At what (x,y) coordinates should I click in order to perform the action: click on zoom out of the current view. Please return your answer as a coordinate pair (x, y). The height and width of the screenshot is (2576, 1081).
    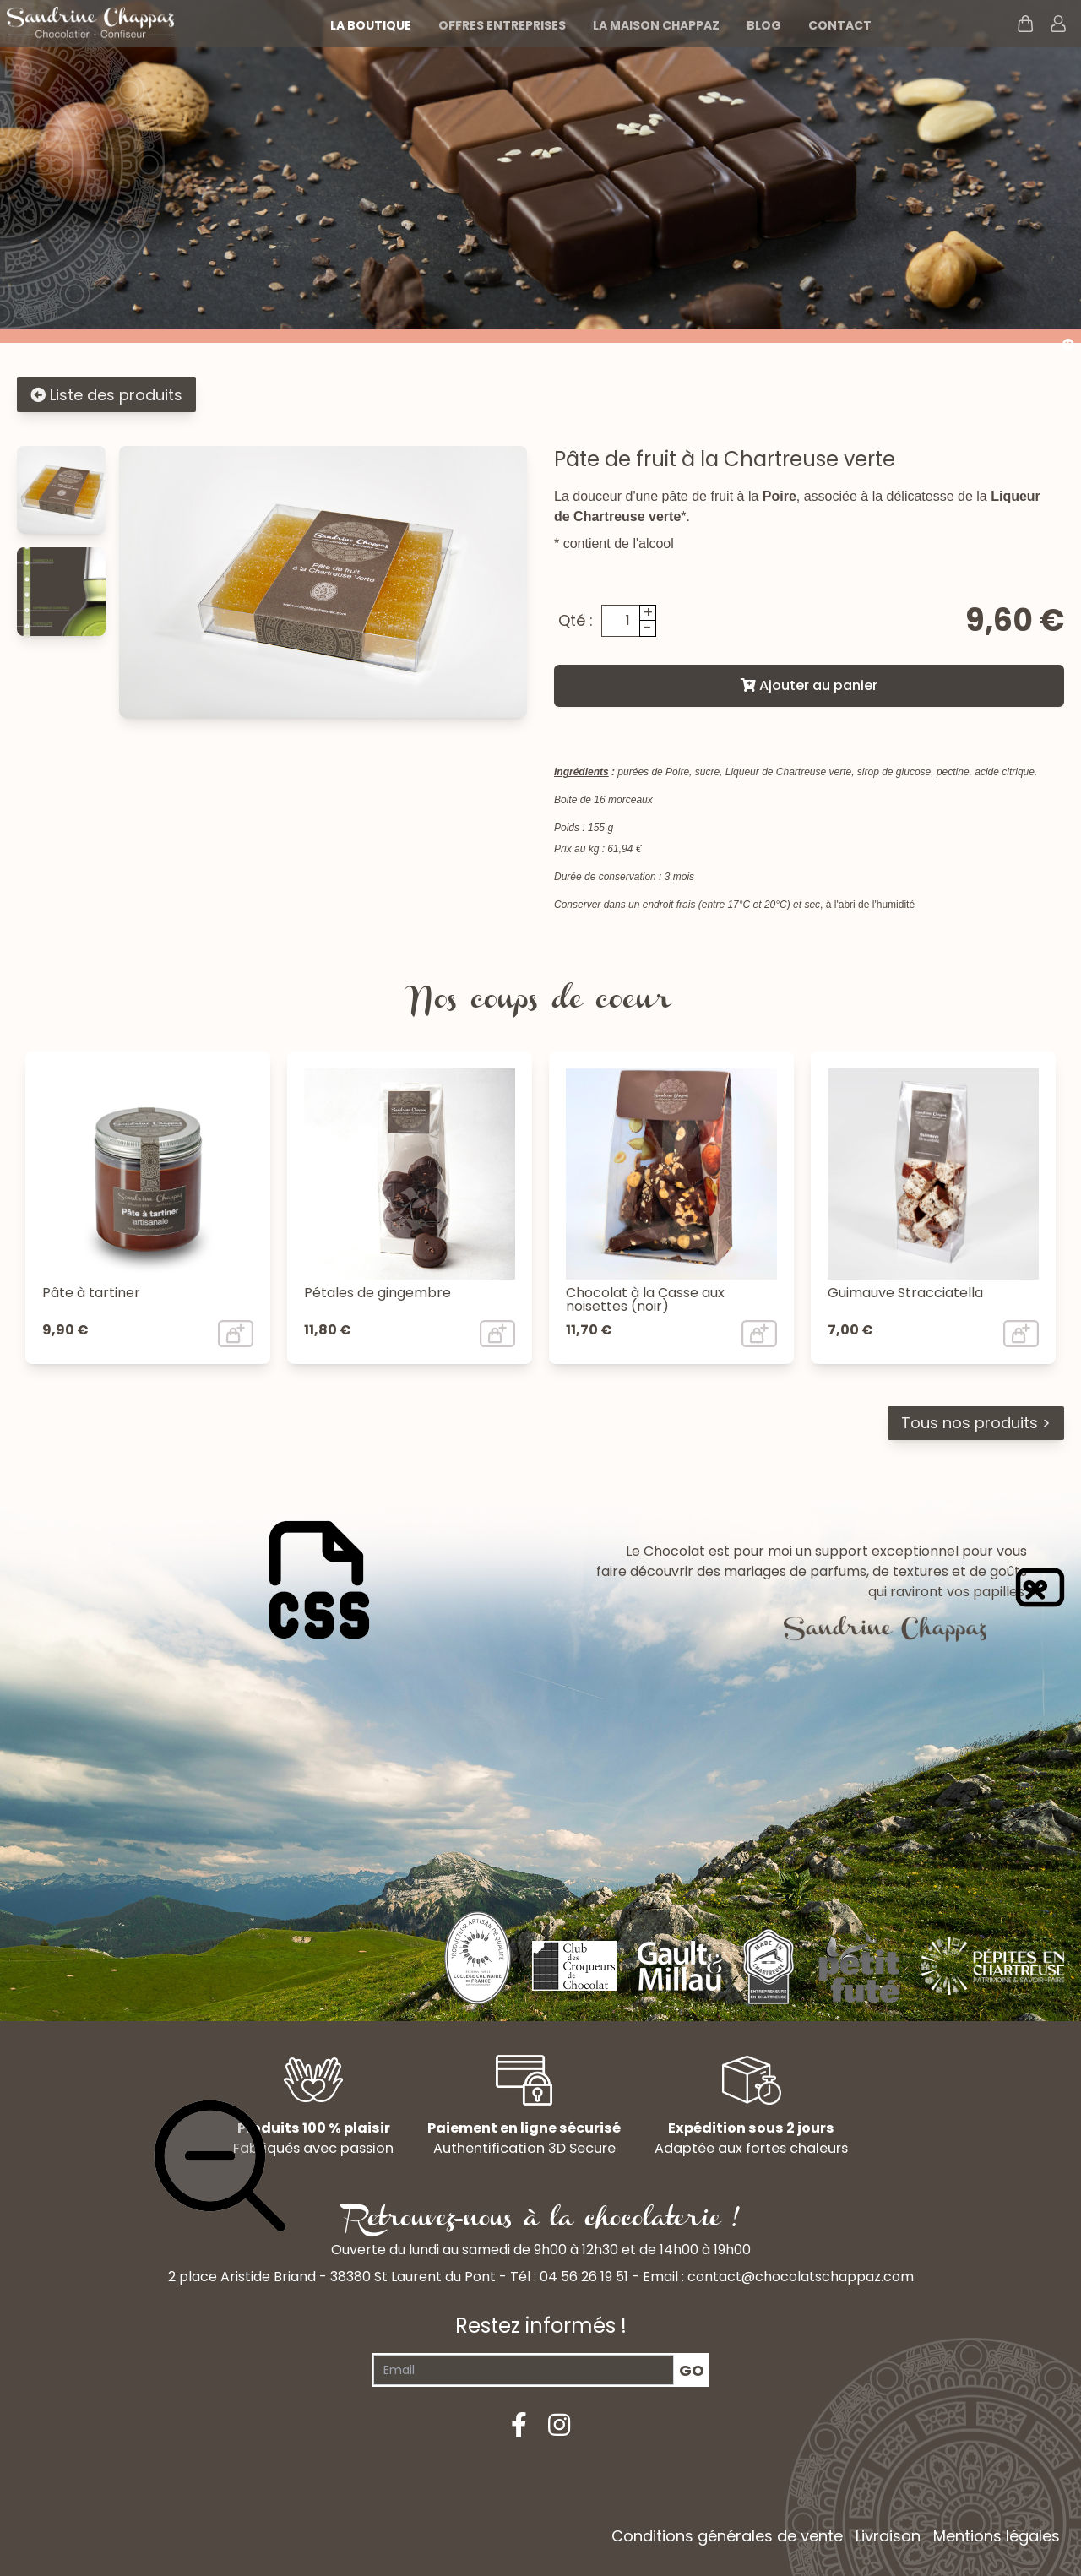
    Looking at the image, I should click on (220, 2166).